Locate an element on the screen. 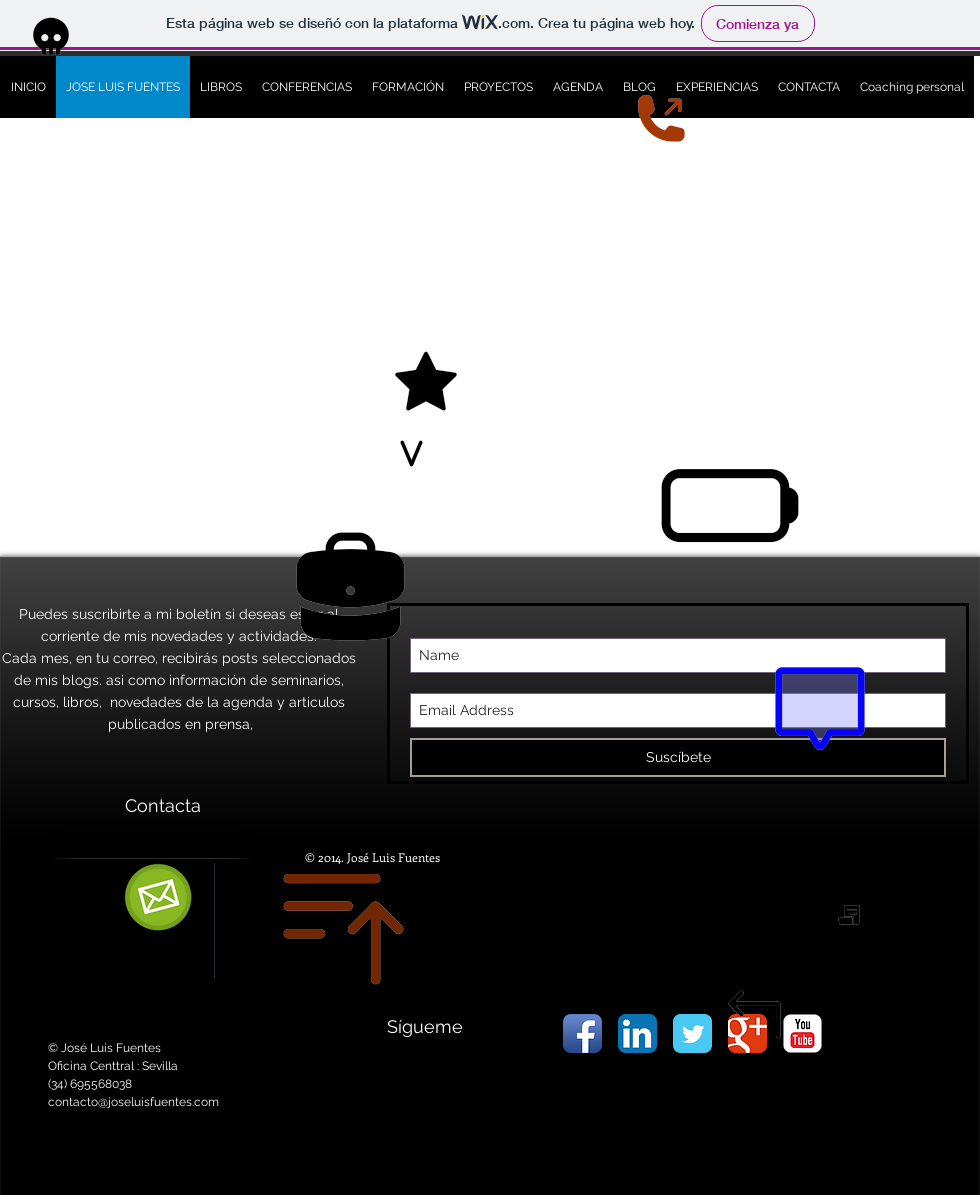  go back to previous screen or step is located at coordinates (754, 1014).